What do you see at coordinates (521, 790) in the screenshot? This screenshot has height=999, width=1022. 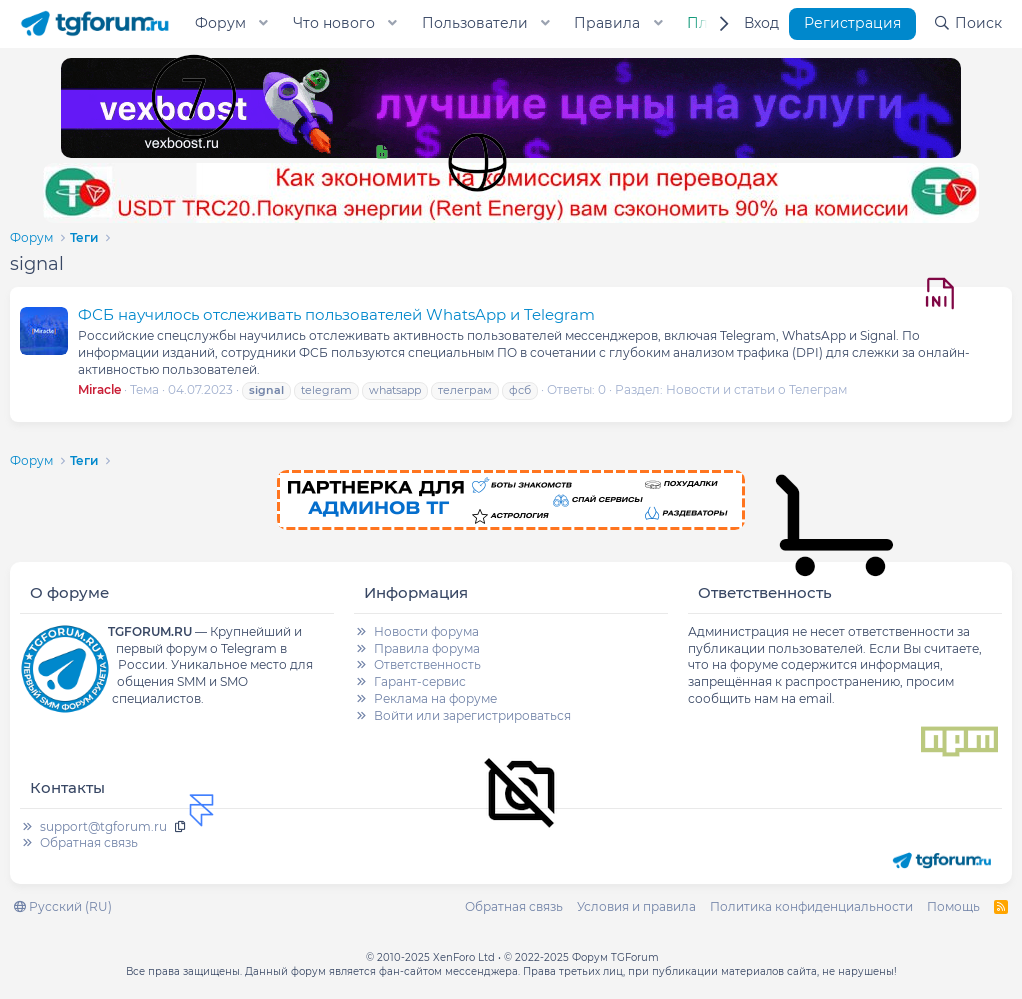 I see `photography not allowed in this area` at bounding box center [521, 790].